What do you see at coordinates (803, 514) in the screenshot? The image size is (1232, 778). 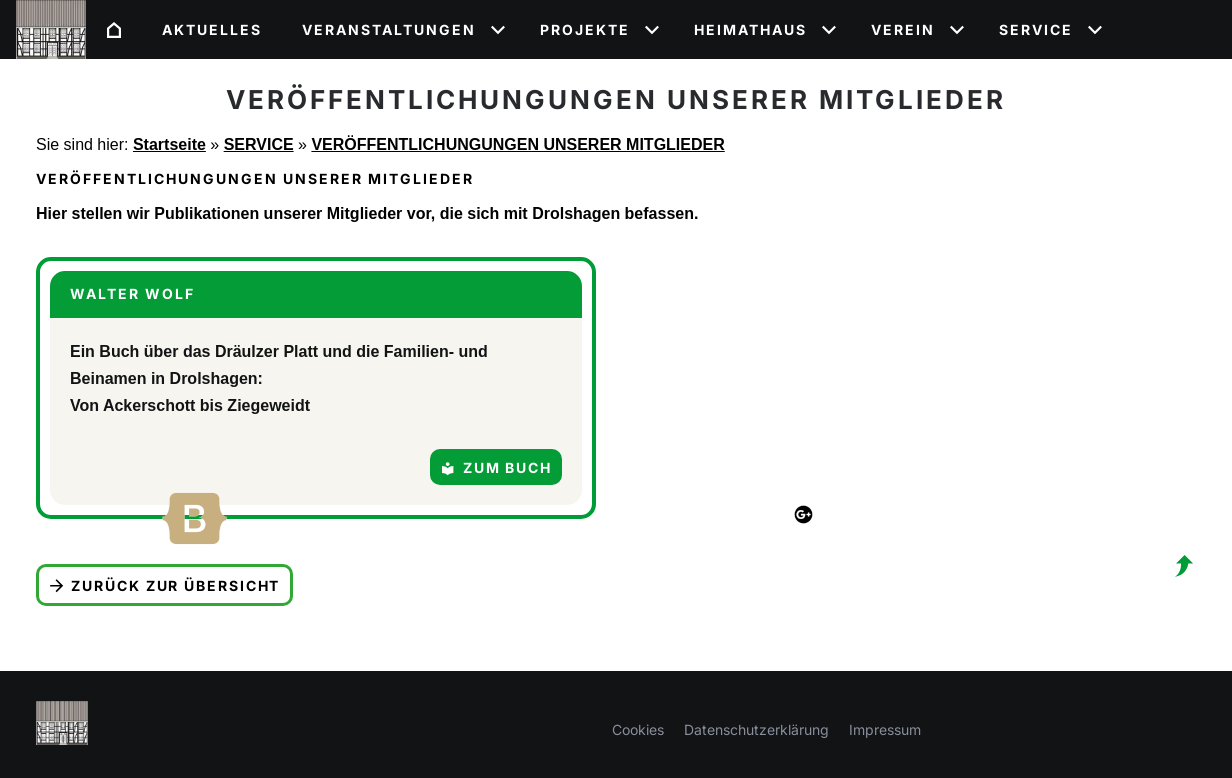 I see `share to Google+` at bounding box center [803, 514].